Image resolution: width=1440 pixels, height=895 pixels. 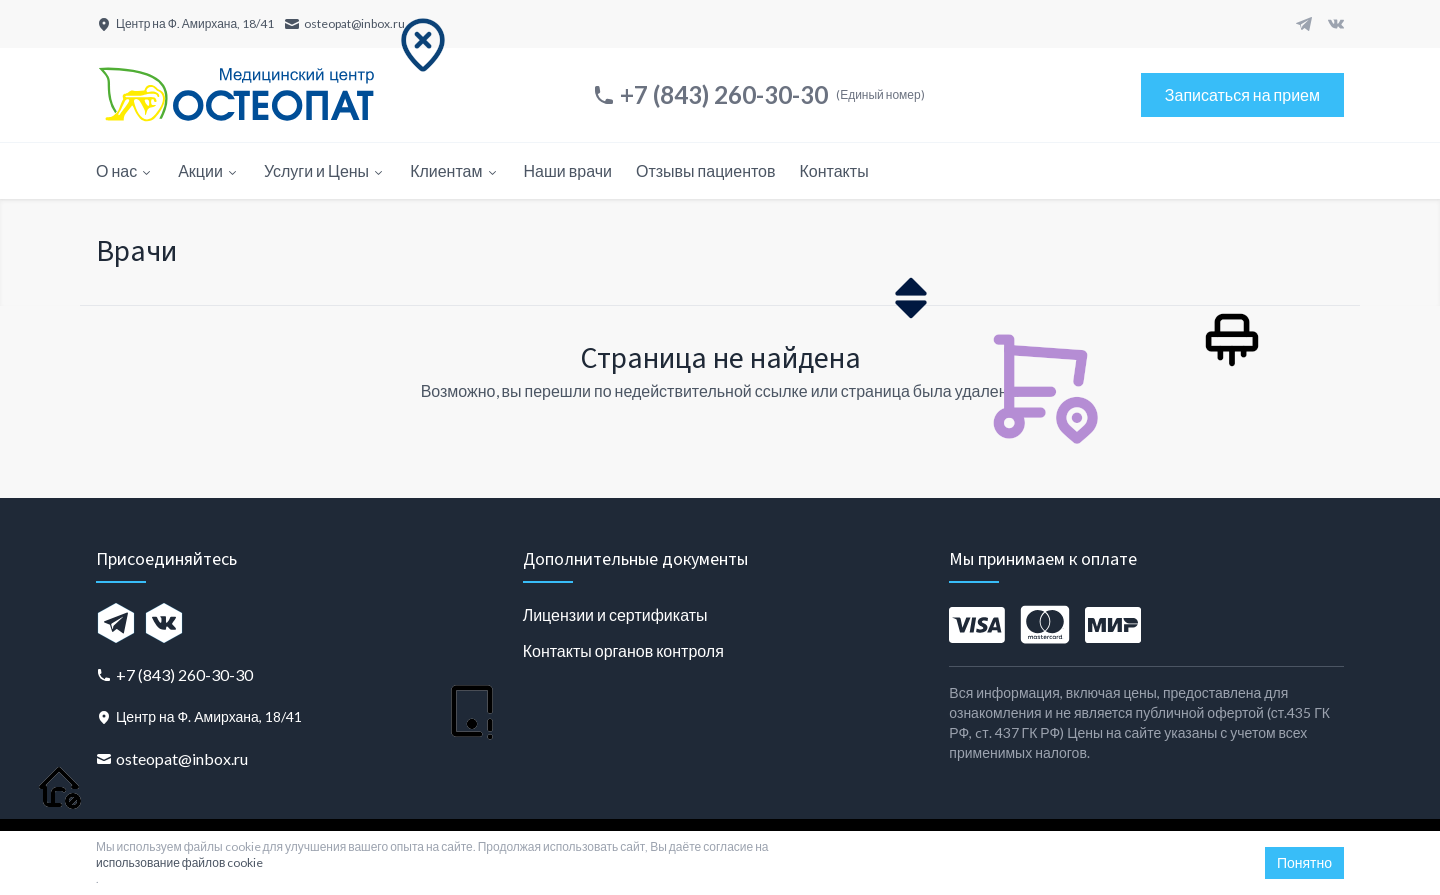 What do you see at coordinates (911, 298) in the screenshot?
I see `expand or collapse a dropdown menu` at bounding box center [911, 298].